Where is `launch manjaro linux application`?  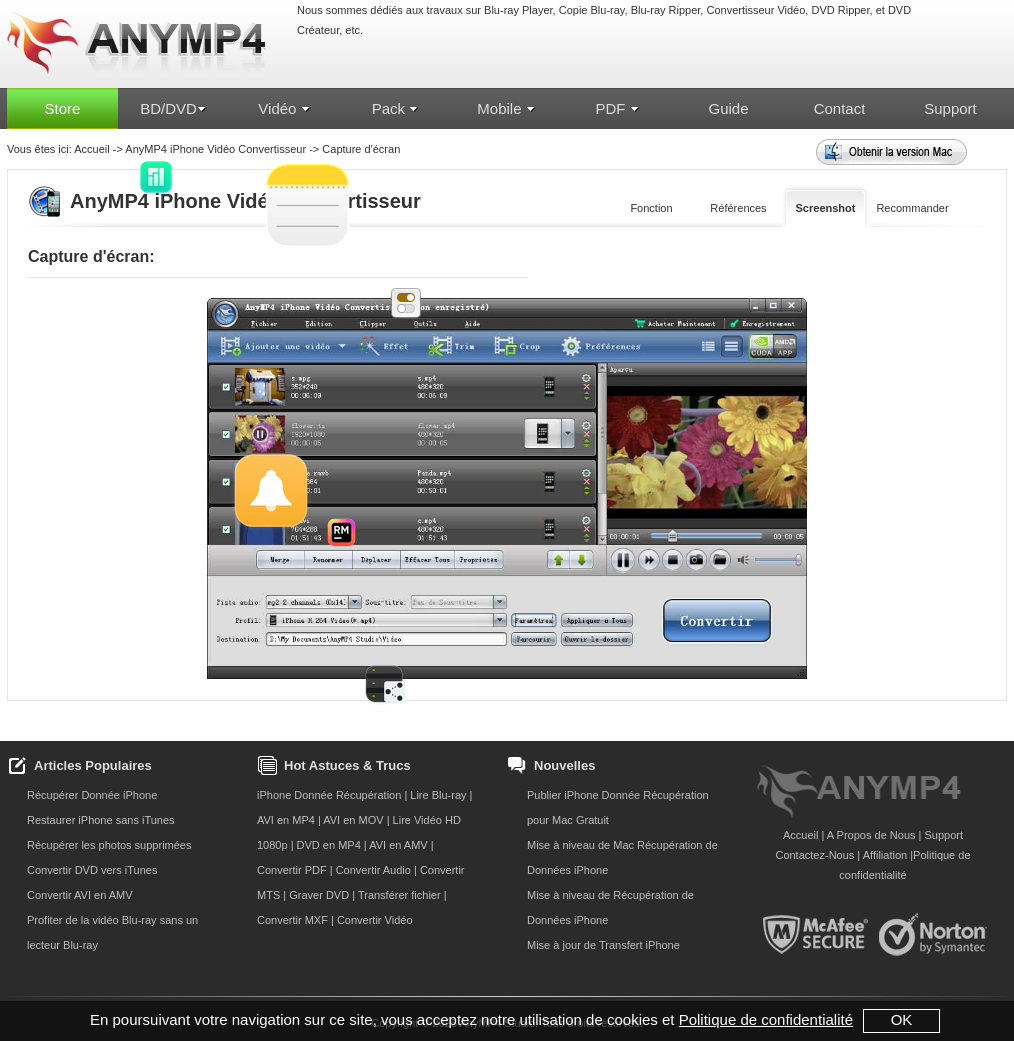 launch manjaro linux application is located at coordinates (156, 177).